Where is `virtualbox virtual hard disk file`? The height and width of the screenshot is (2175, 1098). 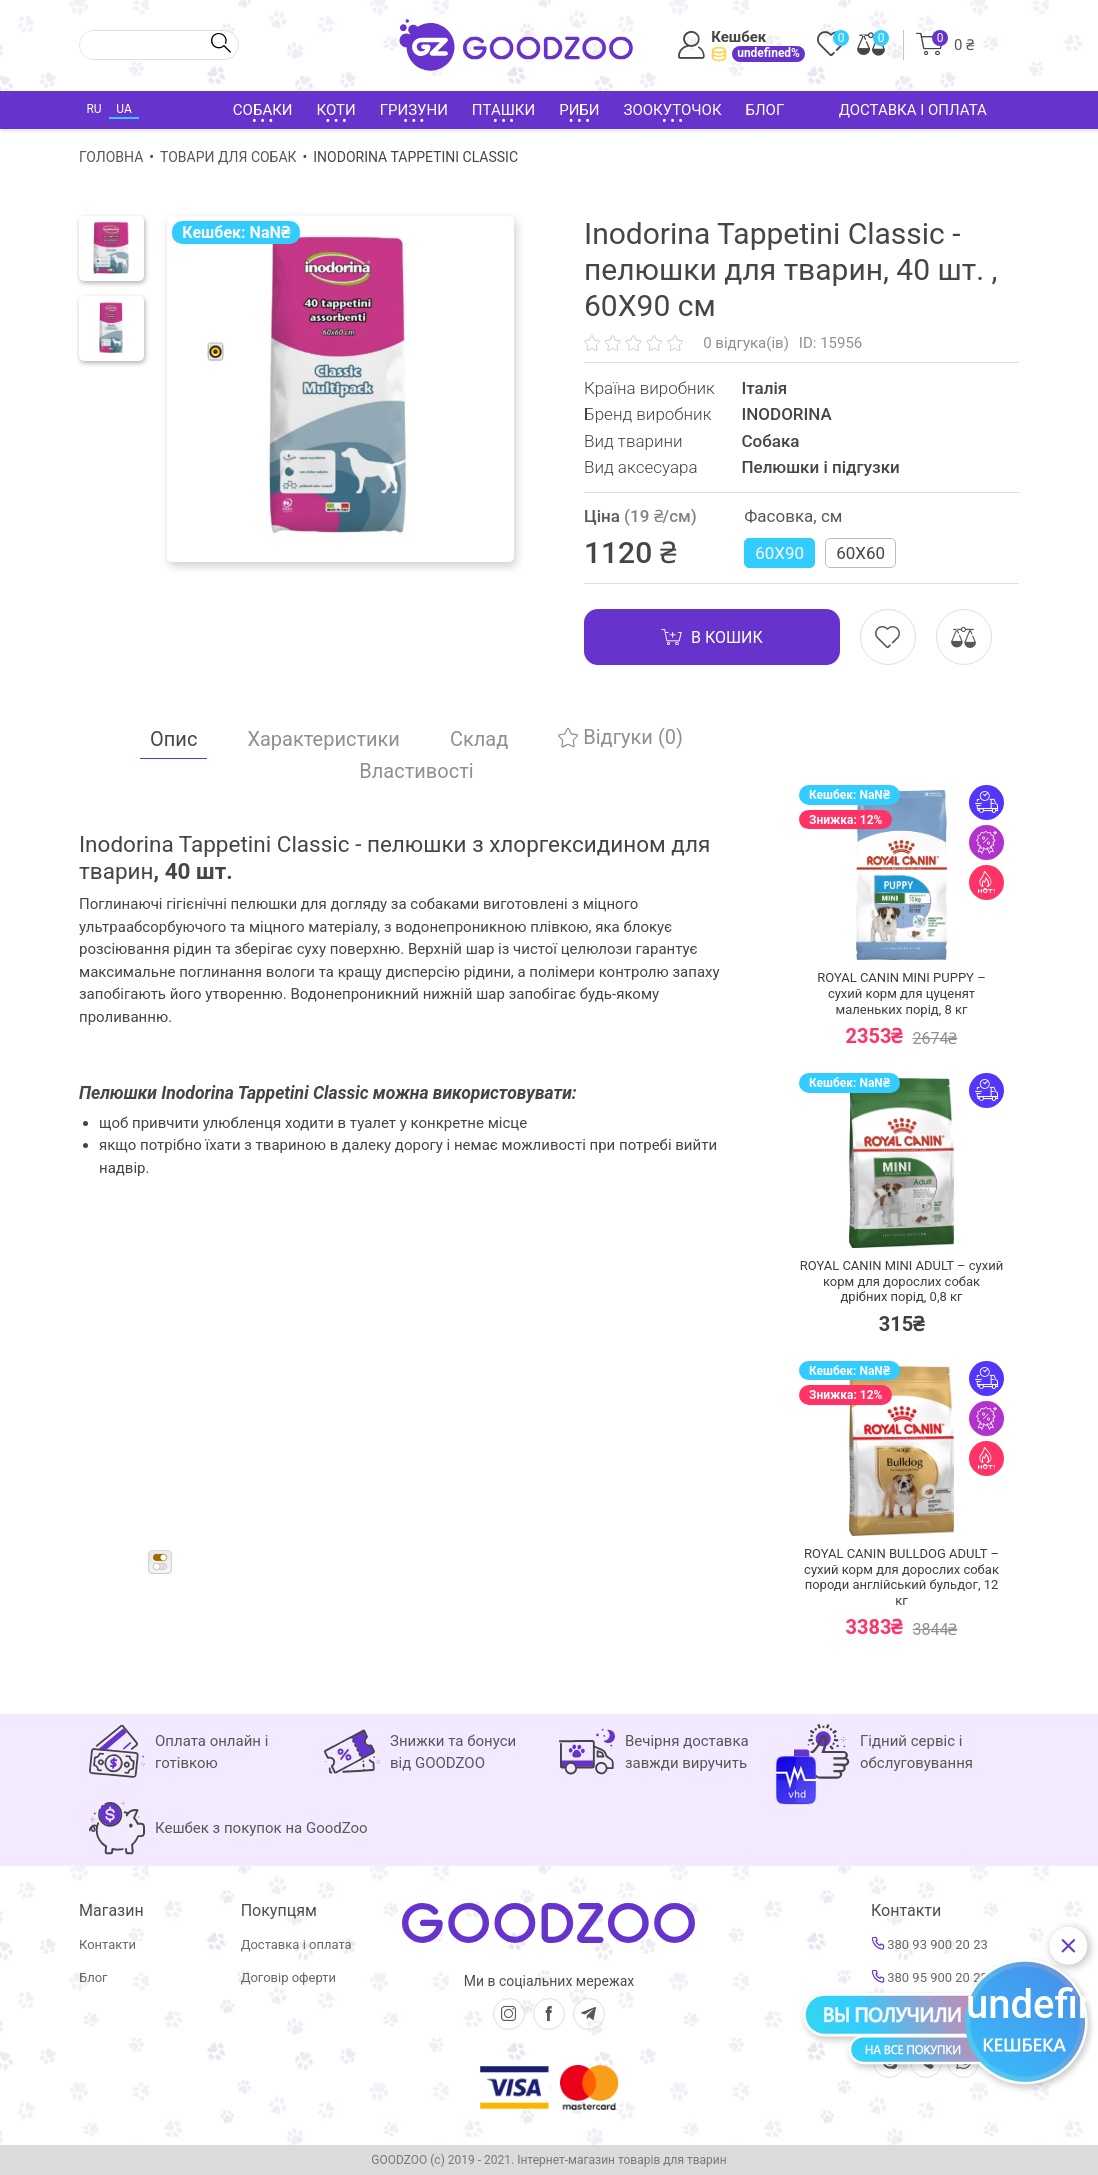 virtualbox virtual hard disk file is located at coordinates (796, 1780).